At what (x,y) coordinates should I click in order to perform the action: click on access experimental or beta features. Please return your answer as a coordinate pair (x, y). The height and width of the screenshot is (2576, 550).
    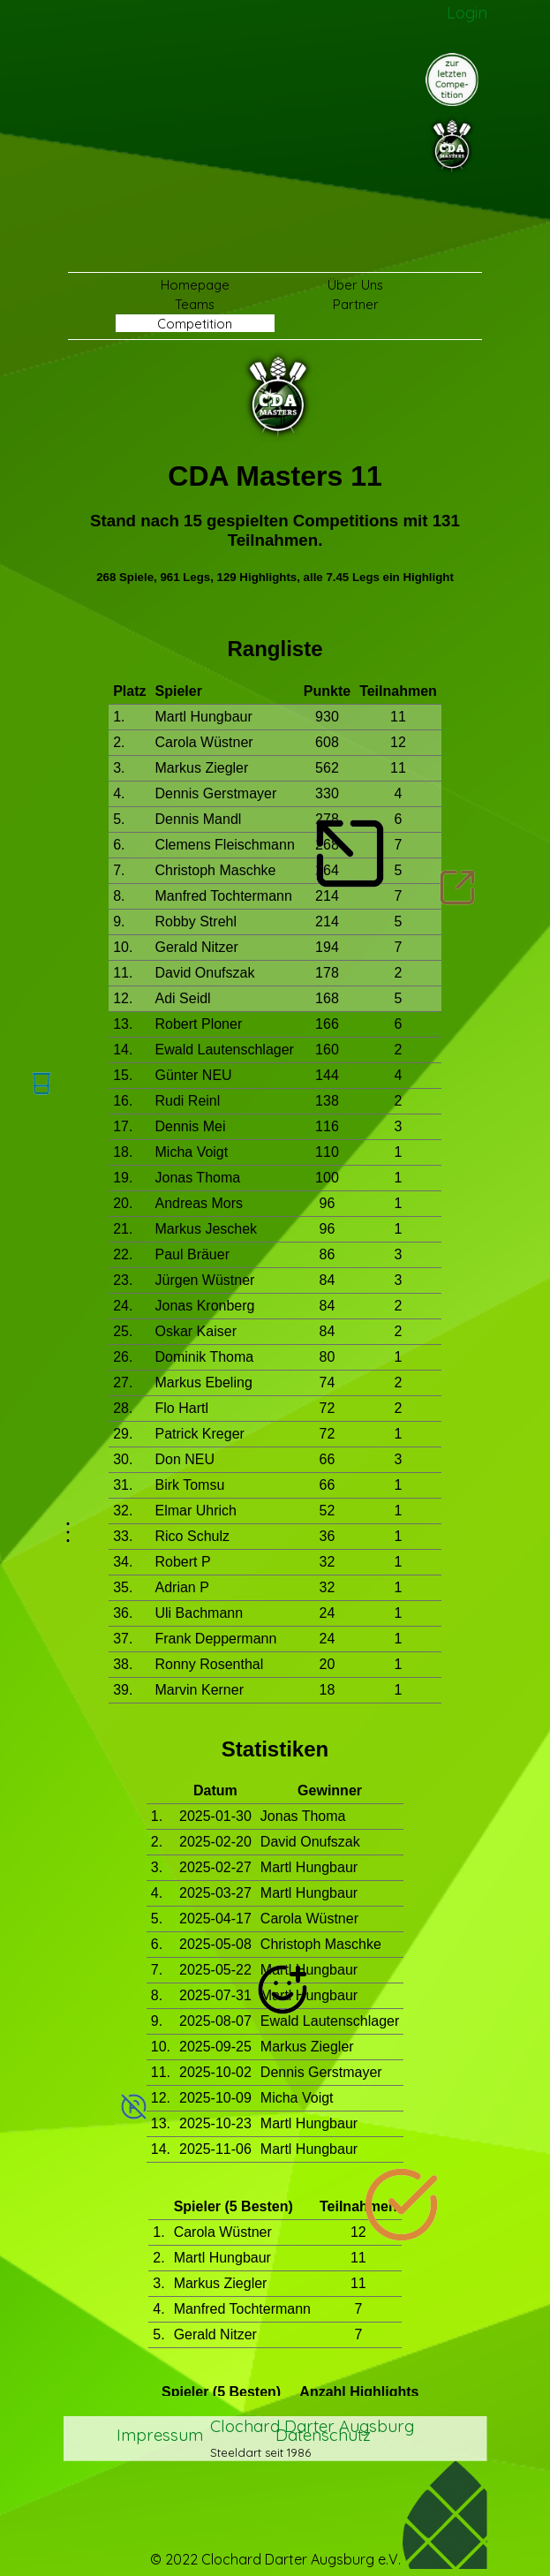
    Looking at the image, I should click on (41, 1084).